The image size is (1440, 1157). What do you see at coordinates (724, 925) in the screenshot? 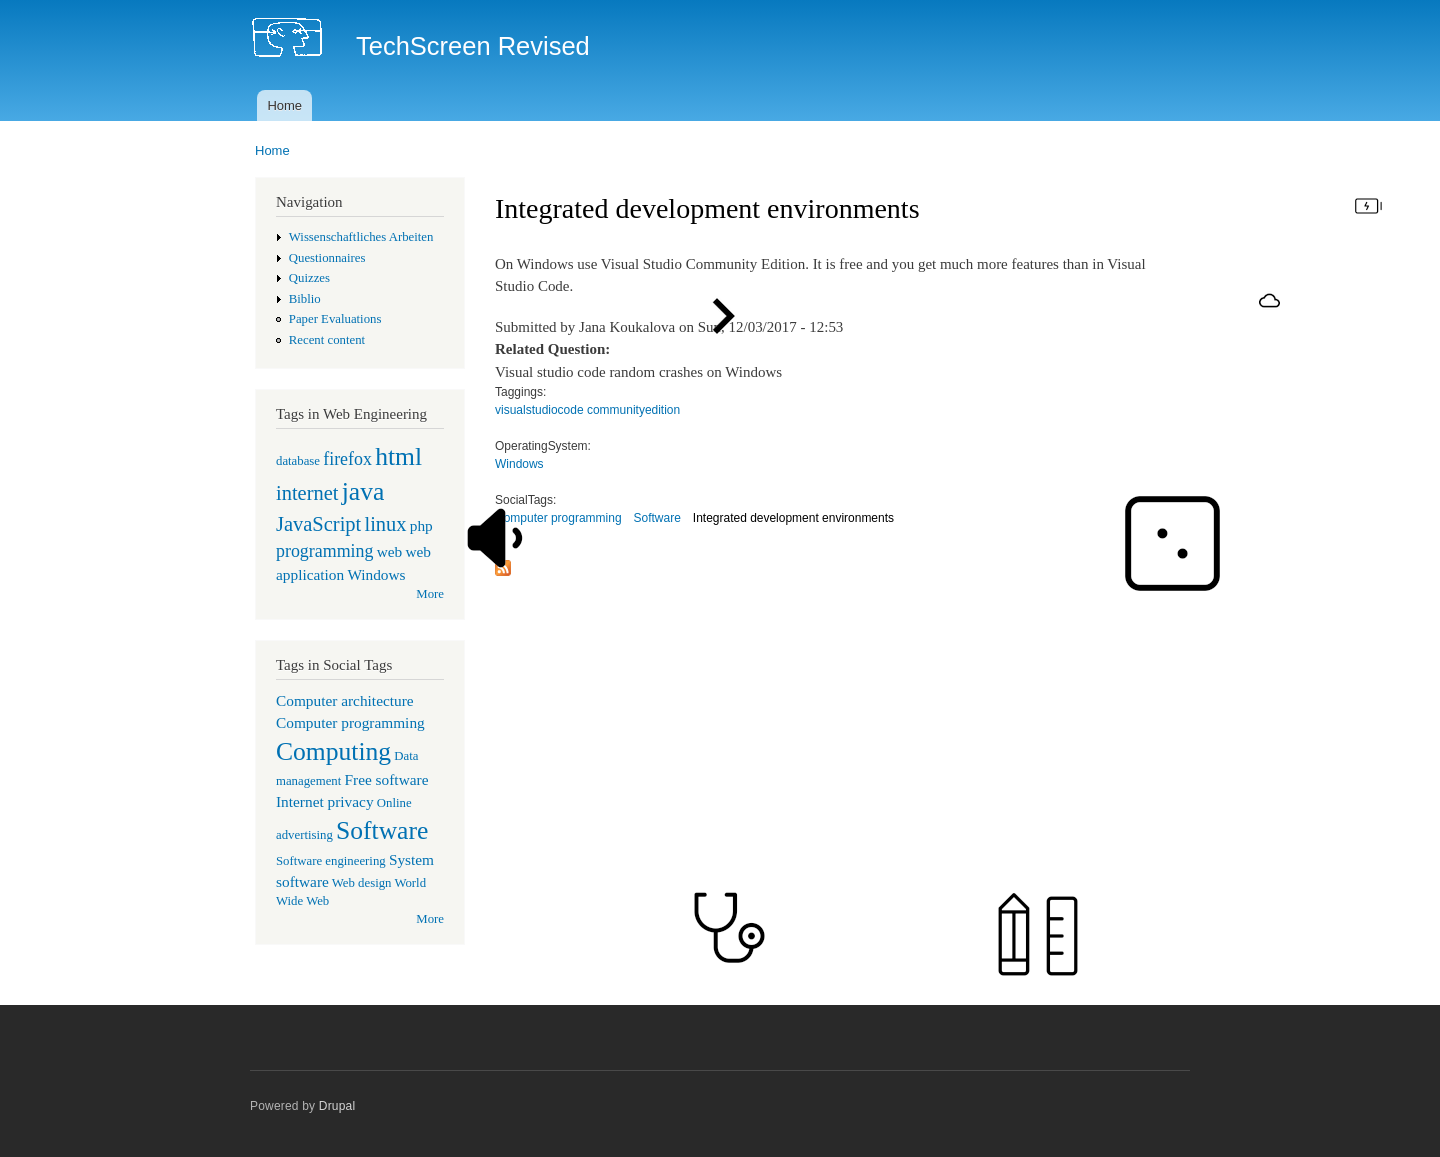
I see `access health or medical features` at bounding box center [724, 925].